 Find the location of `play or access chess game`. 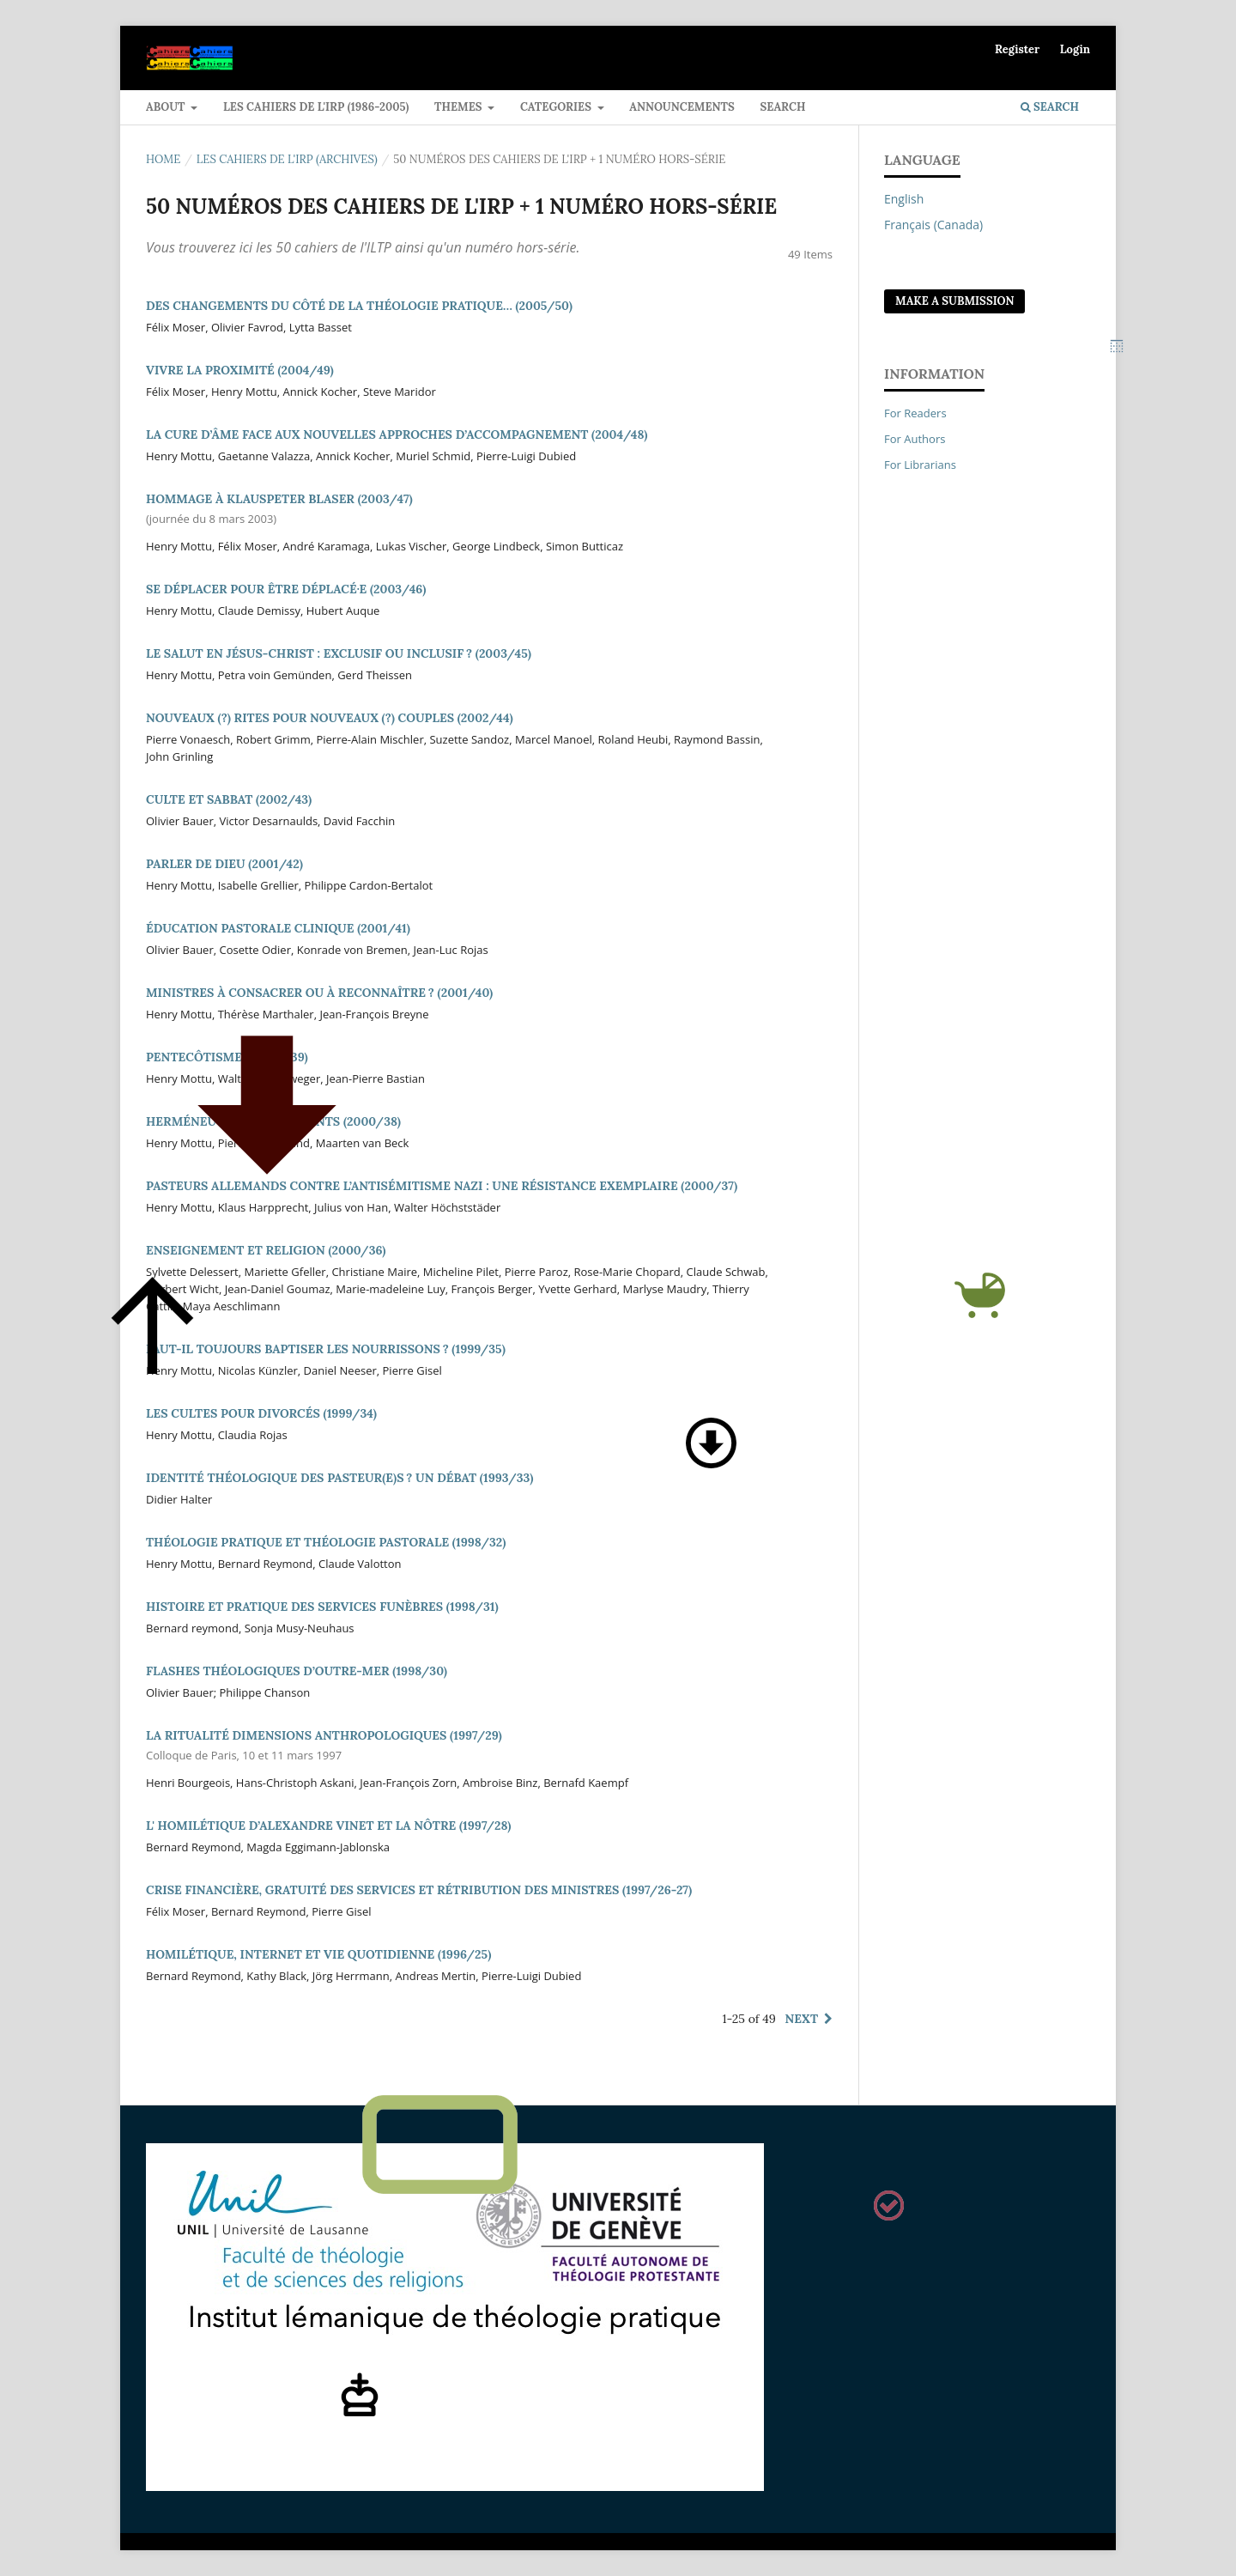

play or access chess game is located at coordinates (360, 2396).